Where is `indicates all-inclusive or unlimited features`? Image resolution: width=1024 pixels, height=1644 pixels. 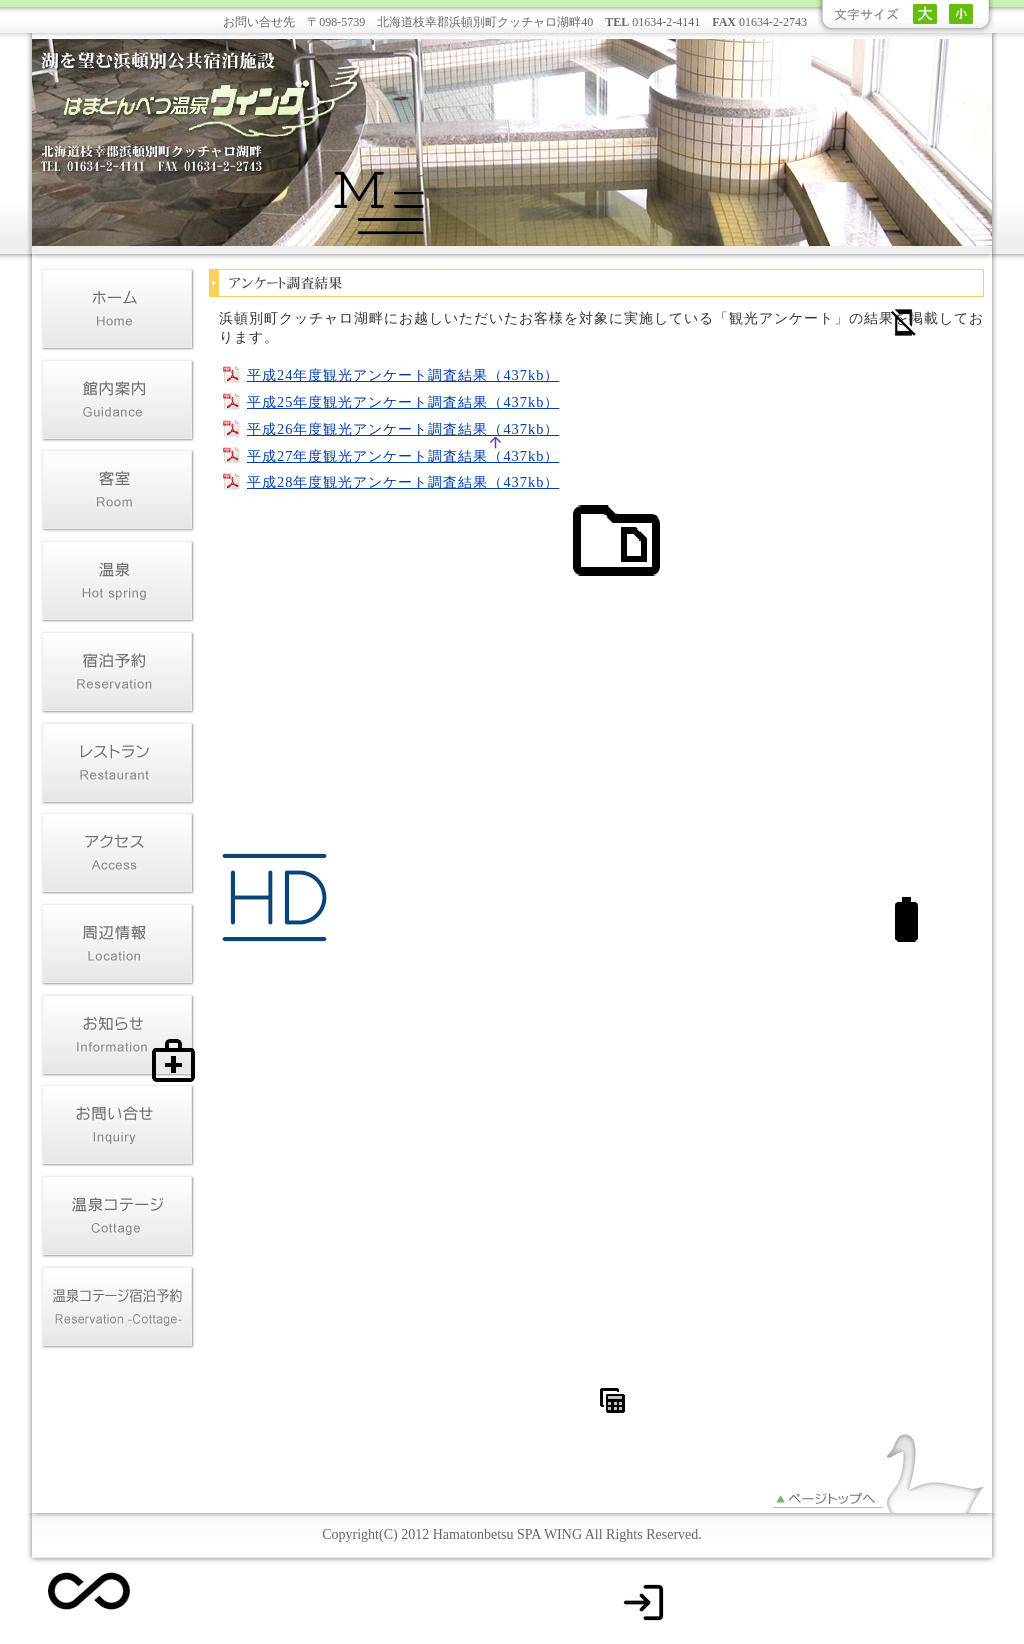
indicates all-inclusive or unlimited features is located at coordinates (89, 1591).